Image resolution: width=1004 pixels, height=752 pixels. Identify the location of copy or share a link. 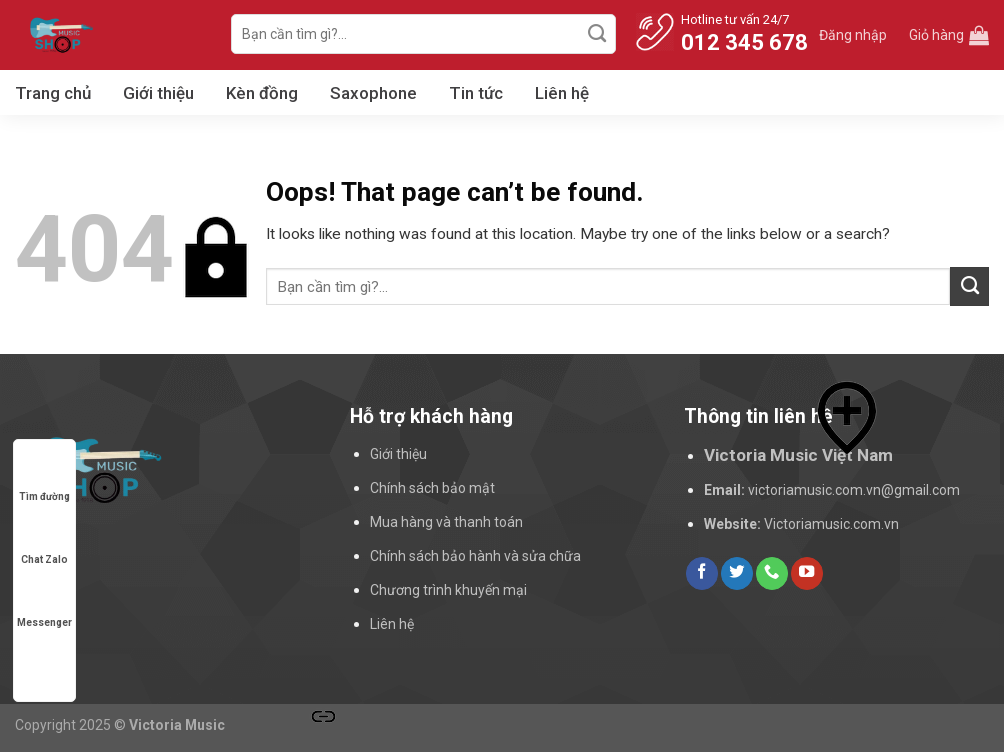
(323, 716).